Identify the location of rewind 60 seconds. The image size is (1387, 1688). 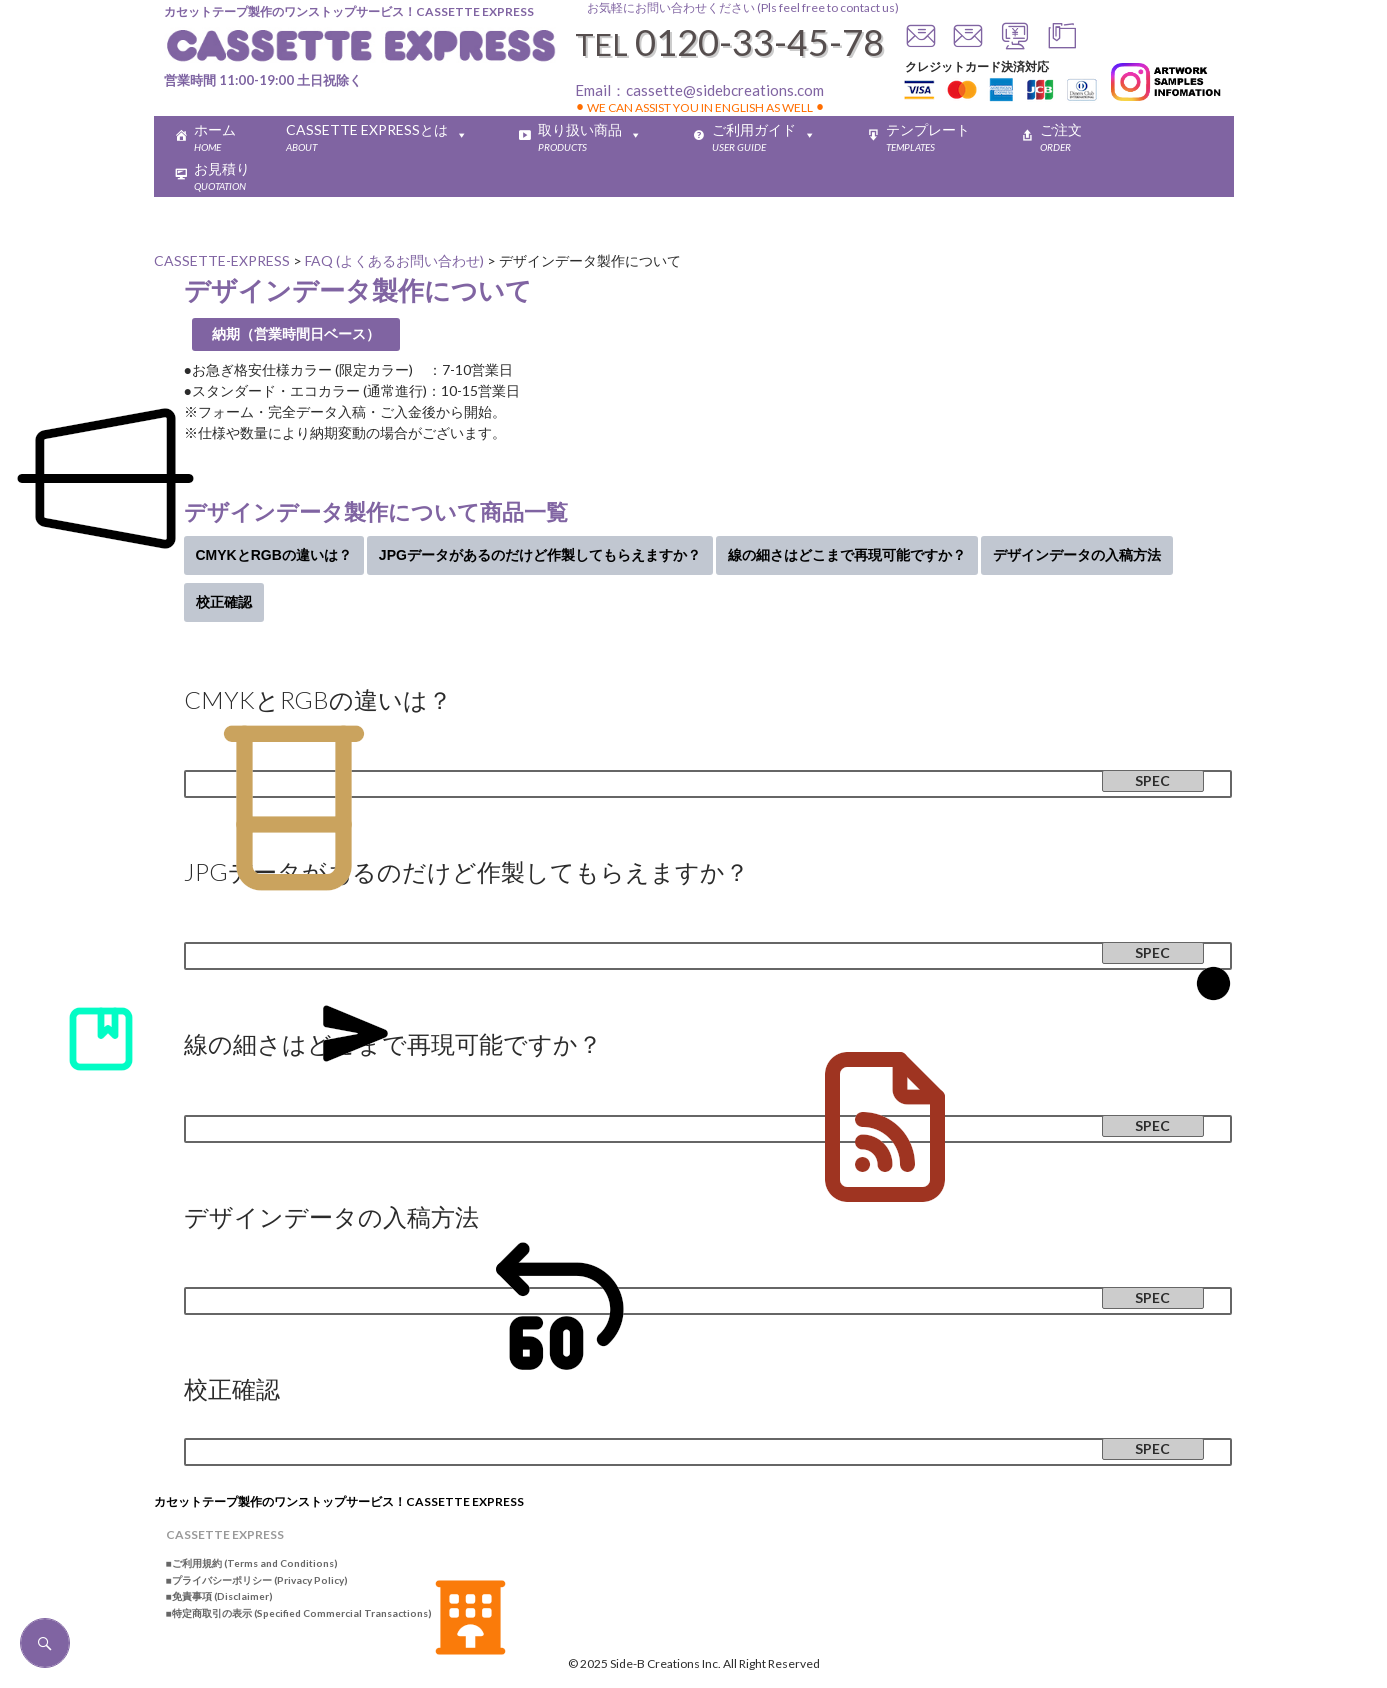
(556, 1309).